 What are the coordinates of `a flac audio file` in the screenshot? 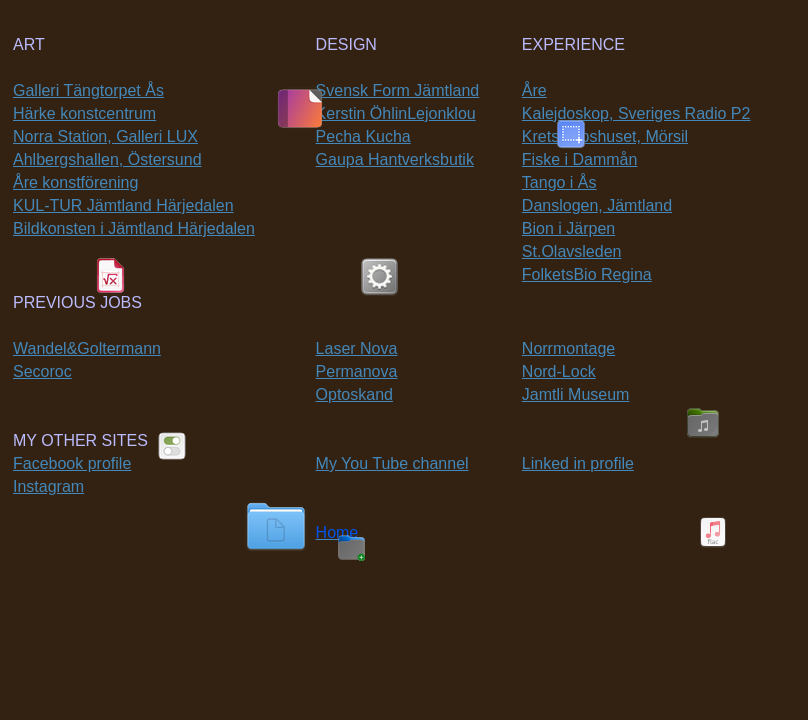 It's located at (713, 532).